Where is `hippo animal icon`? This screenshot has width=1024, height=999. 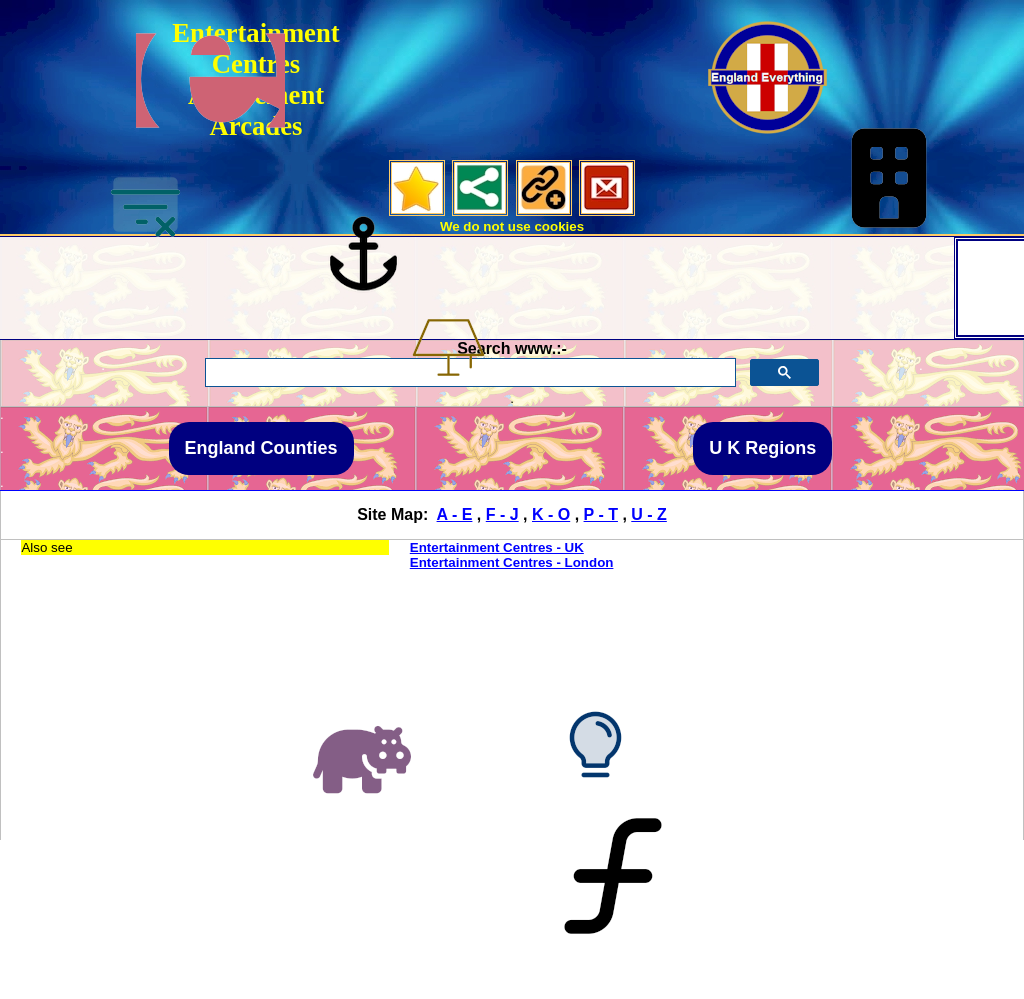
hippo animal icon is located at coordinates (362, 759).